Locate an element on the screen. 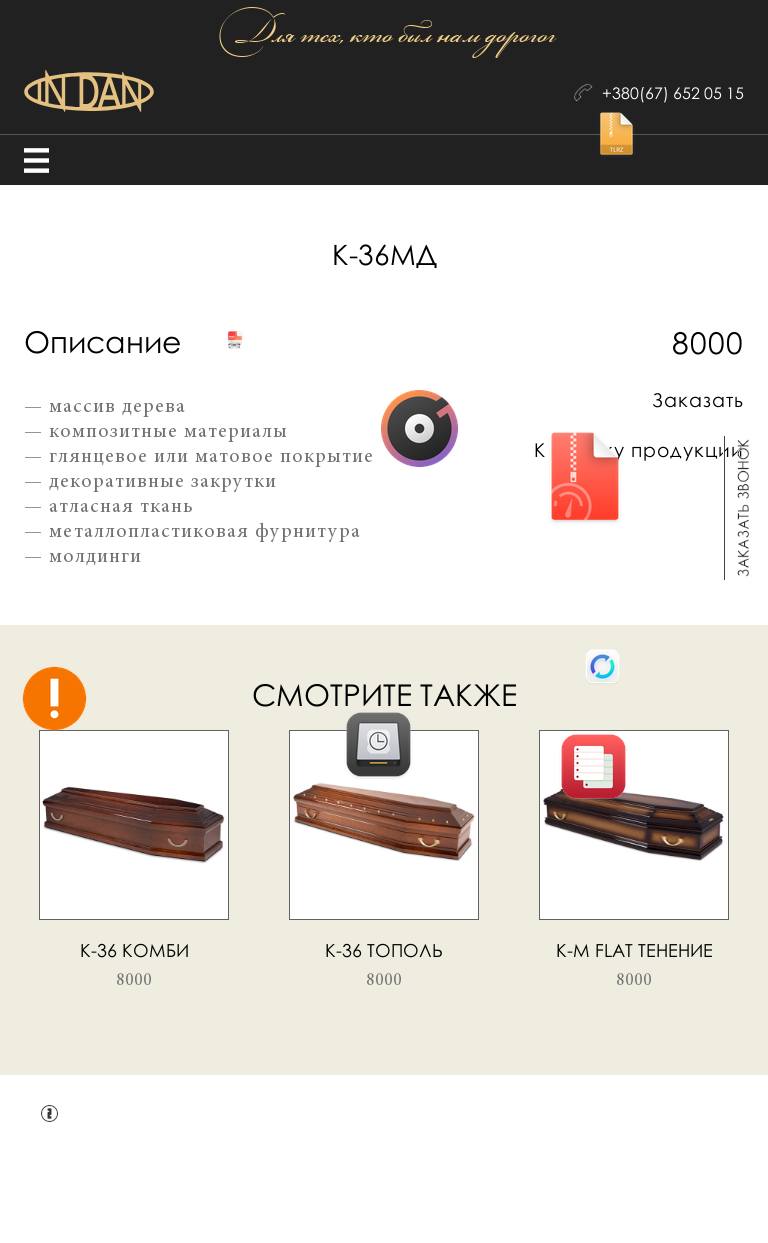 This screenshot has height=1243, width=768. open kompare file comparison tool is located at coordinates (593, 766).